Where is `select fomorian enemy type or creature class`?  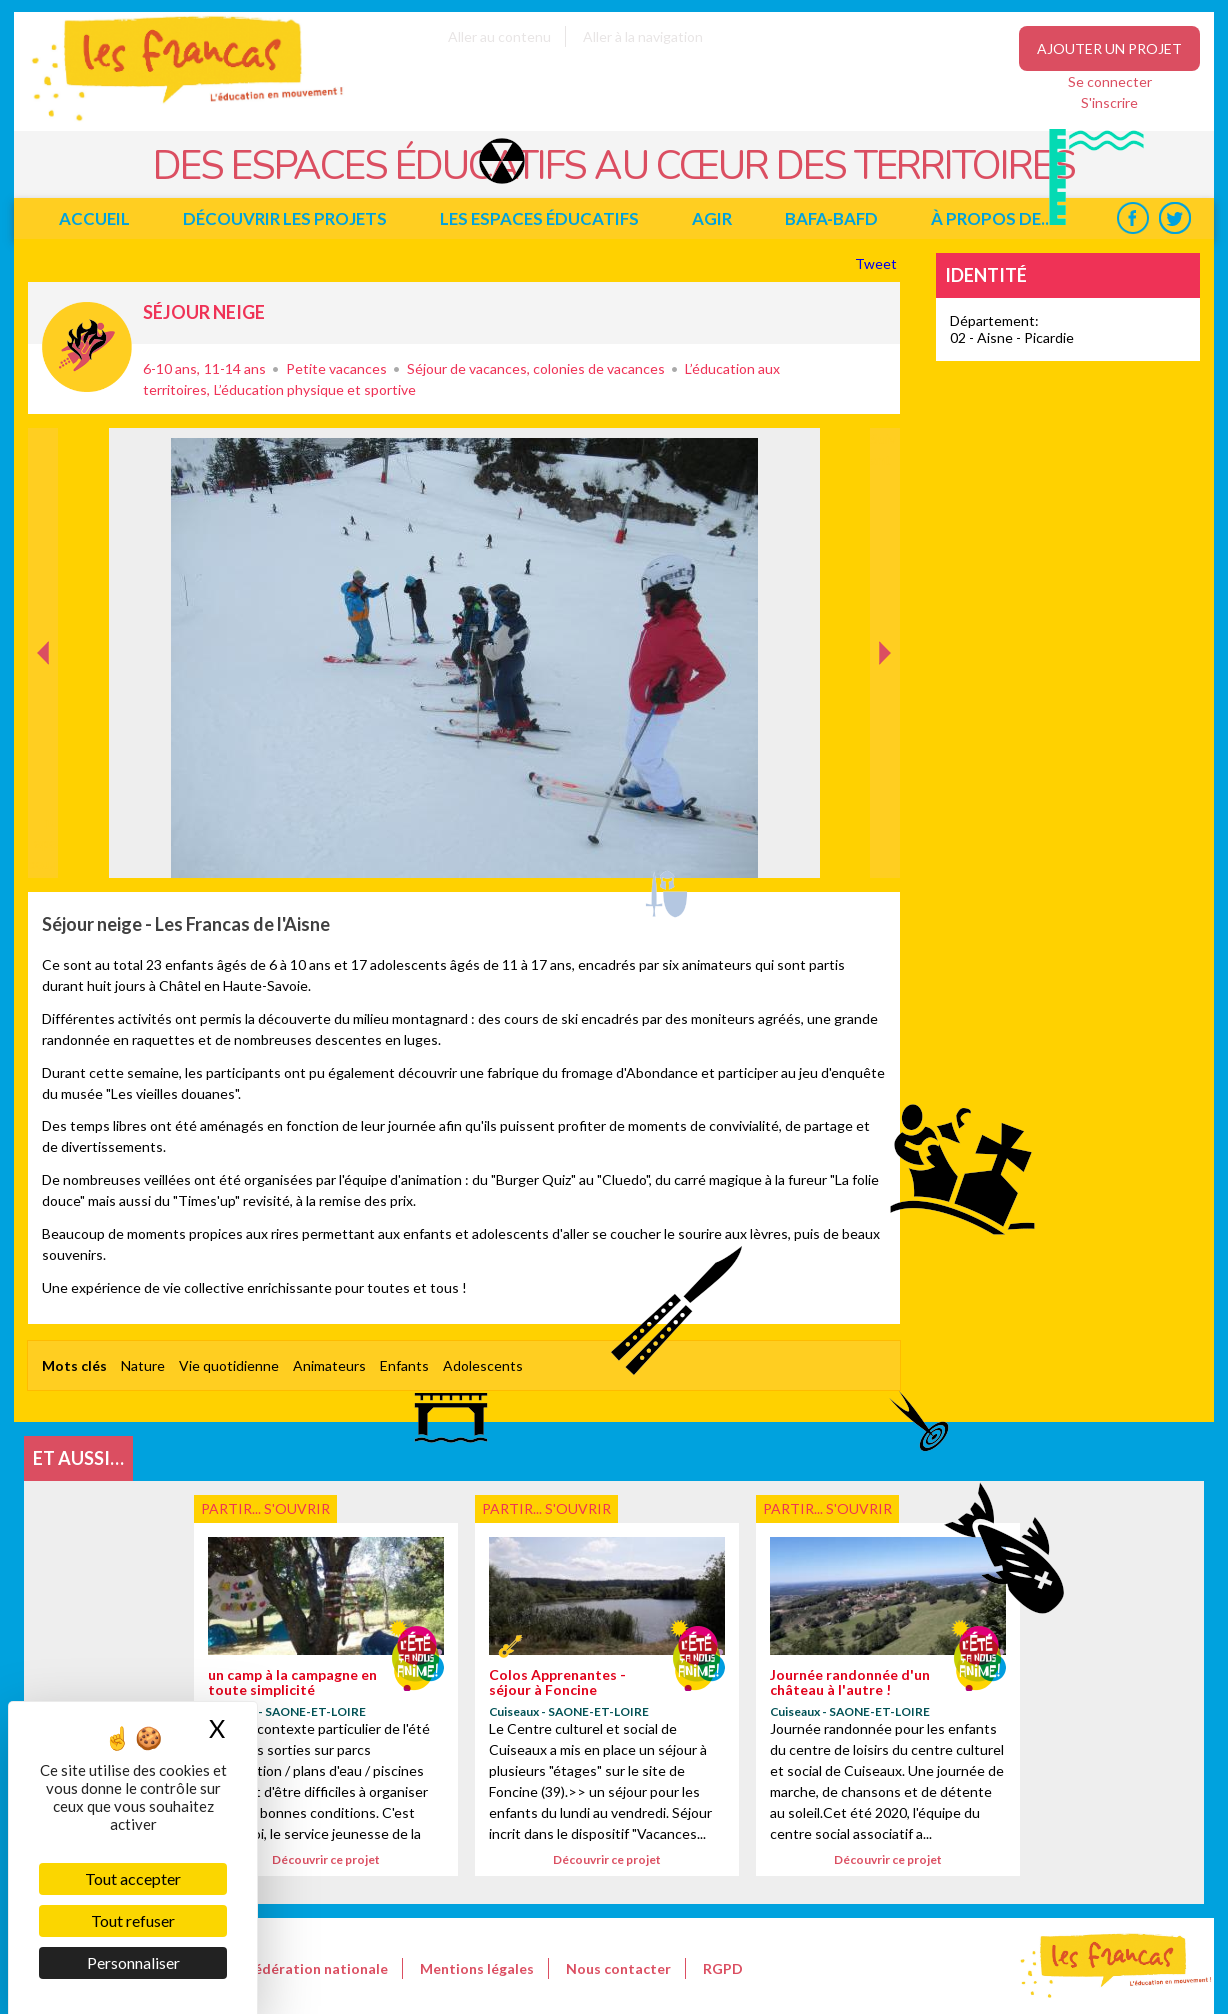
select fomorian enemy type or creature class is located at coordinates (962, 1162).